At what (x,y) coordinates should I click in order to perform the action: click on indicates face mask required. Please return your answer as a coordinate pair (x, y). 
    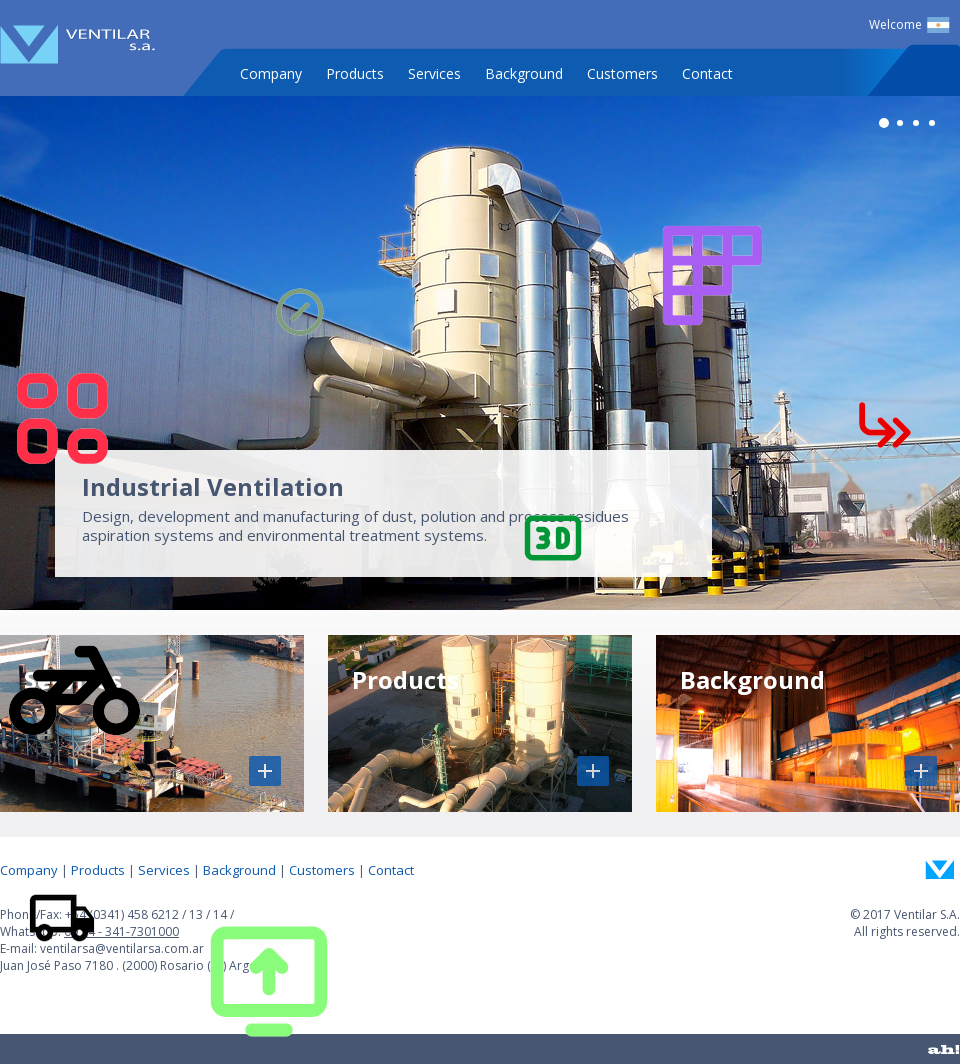
    Looking at the image, I should click on (505, 227).